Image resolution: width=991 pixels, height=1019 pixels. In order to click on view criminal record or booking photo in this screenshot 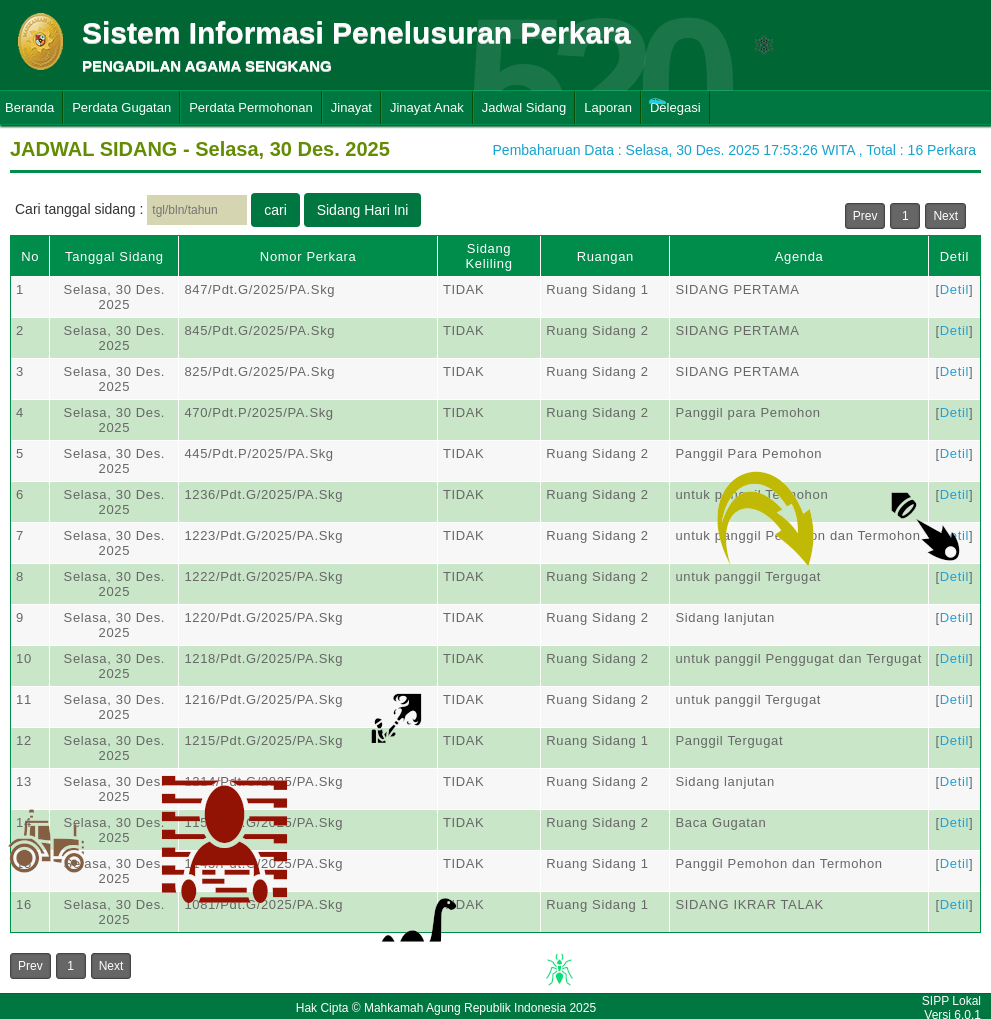, I will do `click(224, 839)`.